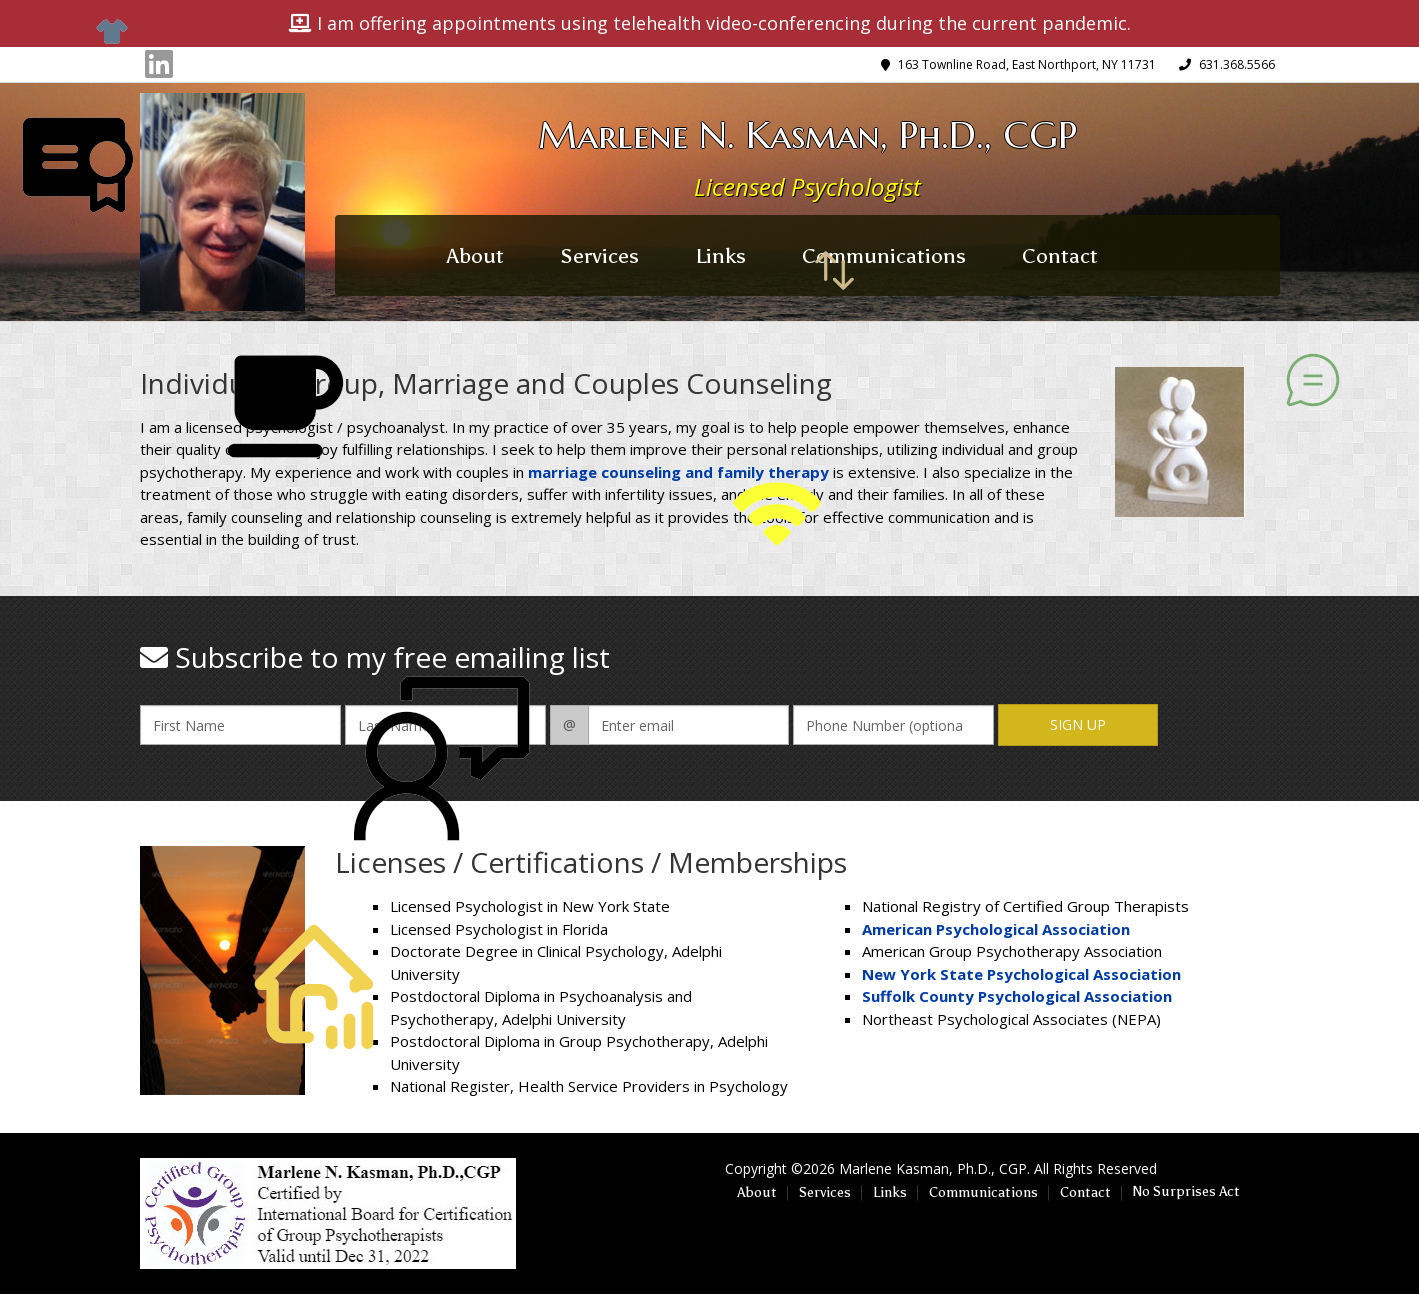  I want to click on submit feedback or comments, so click(447, 758).